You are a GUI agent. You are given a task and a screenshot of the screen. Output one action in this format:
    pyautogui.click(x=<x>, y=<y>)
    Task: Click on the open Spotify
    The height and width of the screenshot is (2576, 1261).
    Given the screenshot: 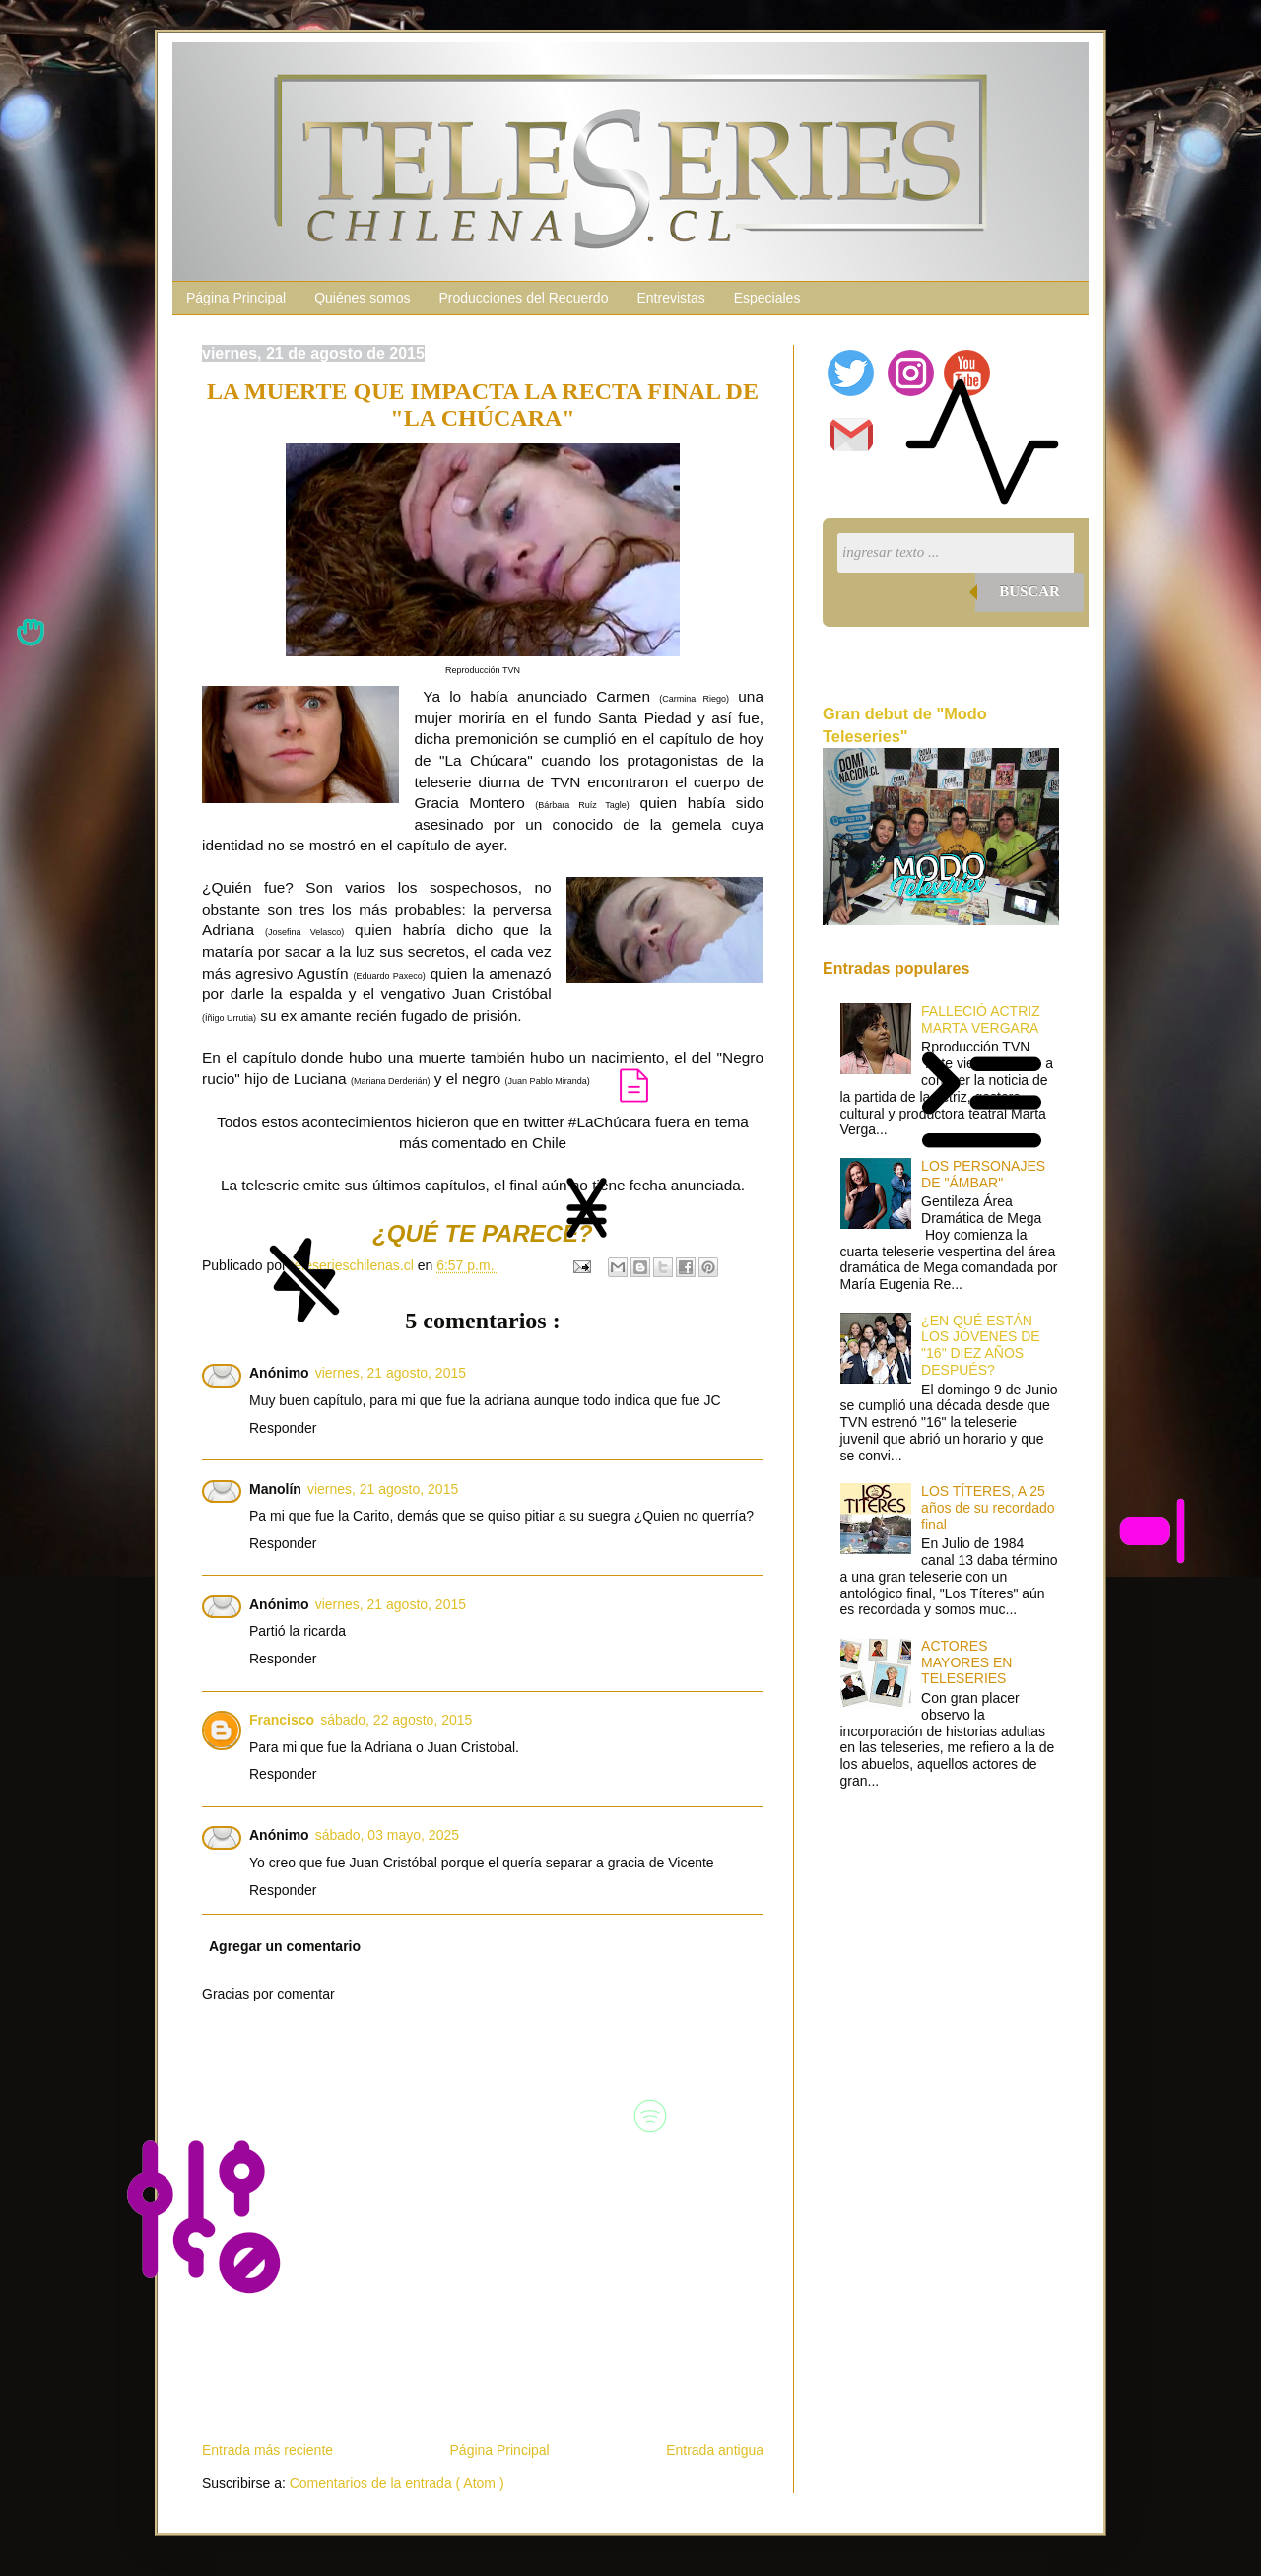 What is the action you would take?
    pyautogui.click(x=650, y=2116)
    